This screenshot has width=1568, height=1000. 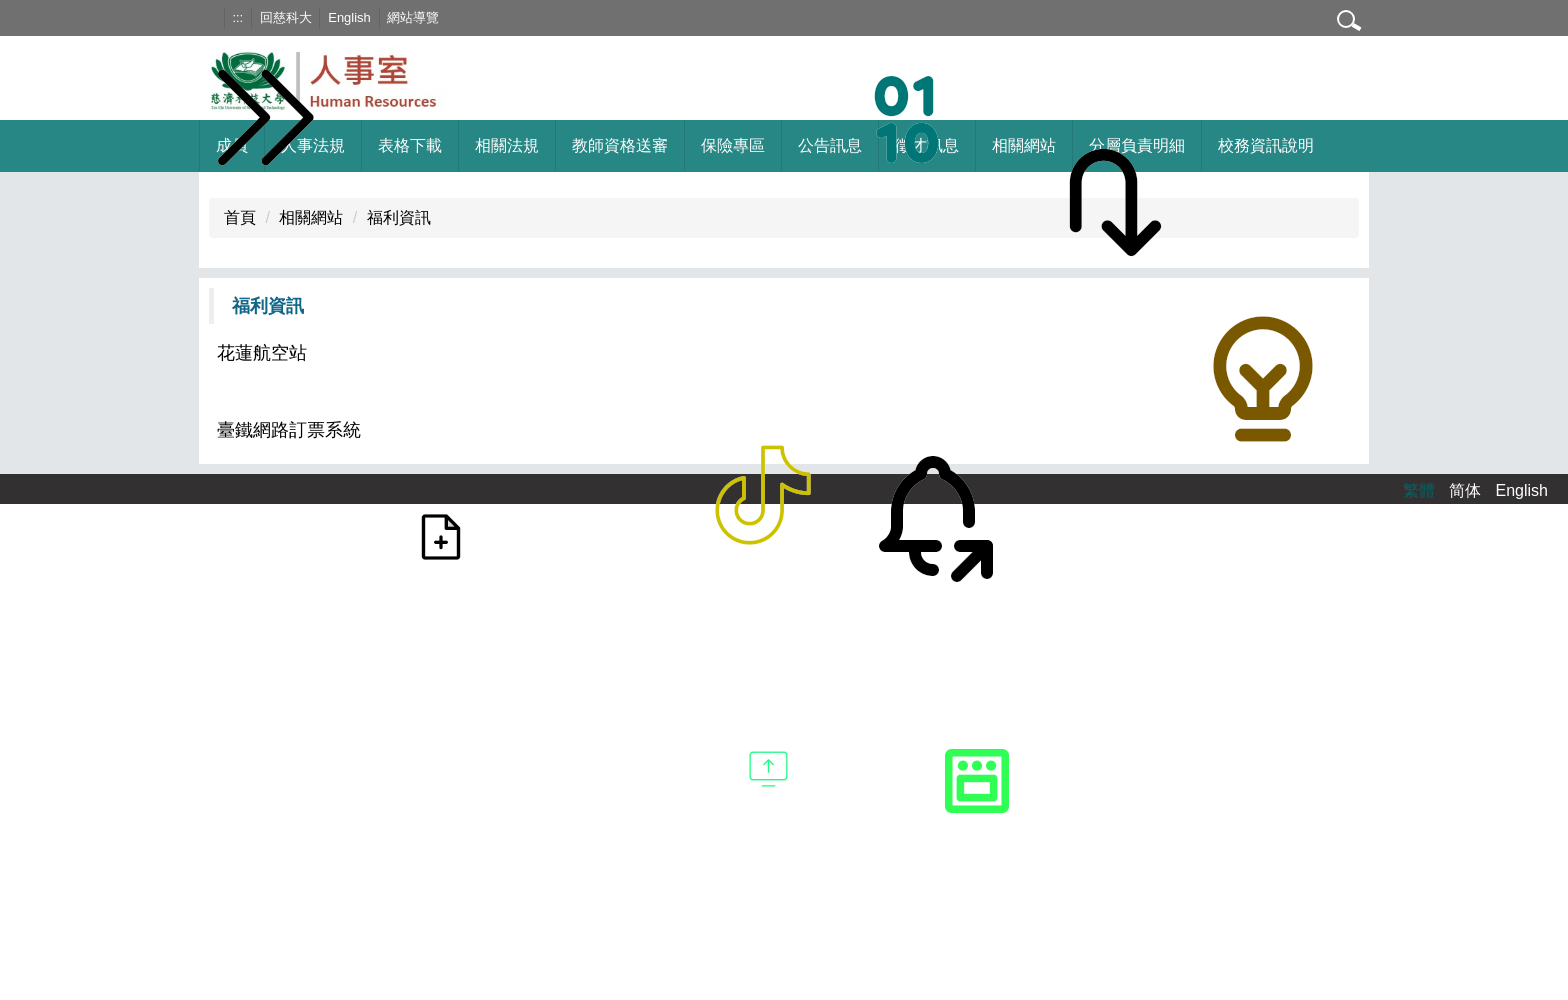 I want to click on access tips or helpful suggestions, so click(x=1263, y=379).